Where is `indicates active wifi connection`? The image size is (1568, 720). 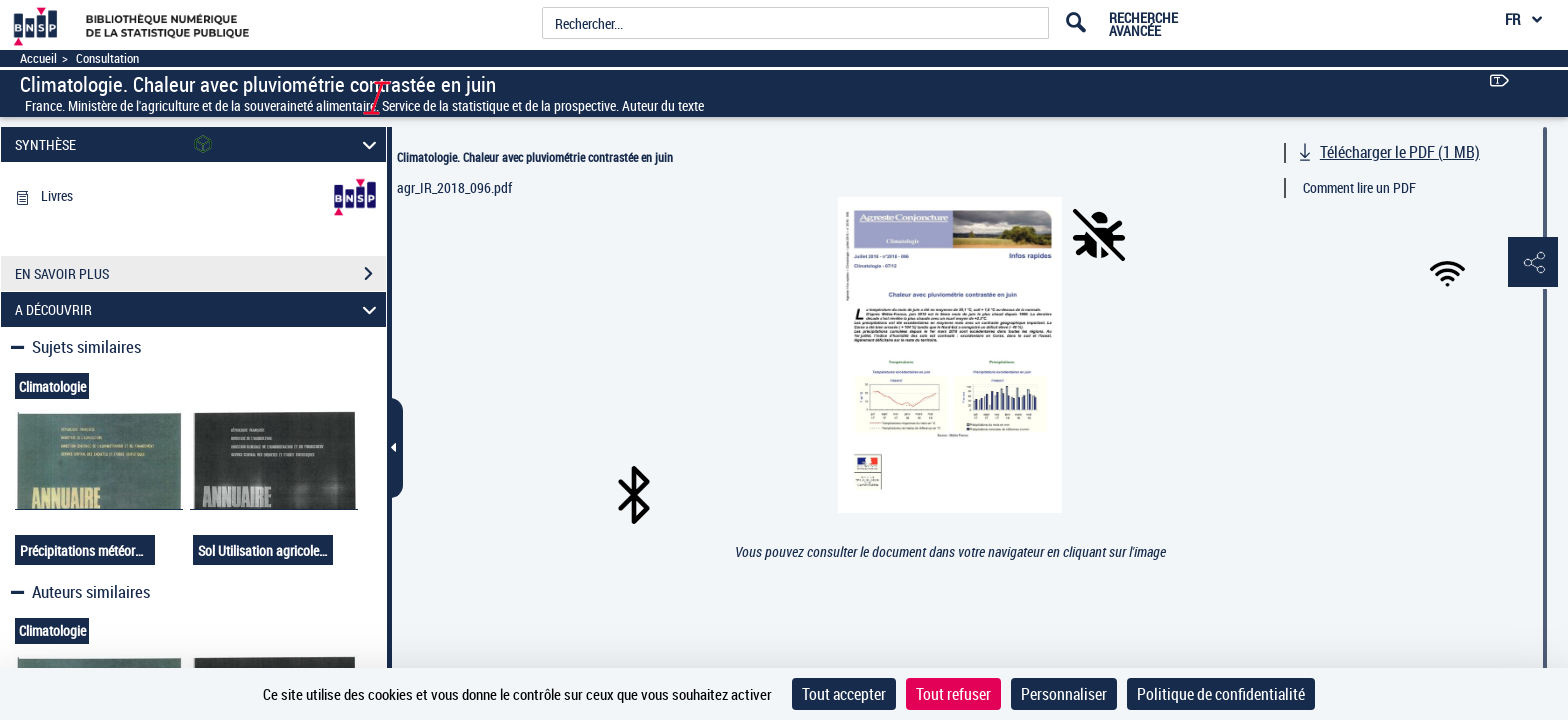 indicates active wifi connection is located at coordinates (1447, 274).